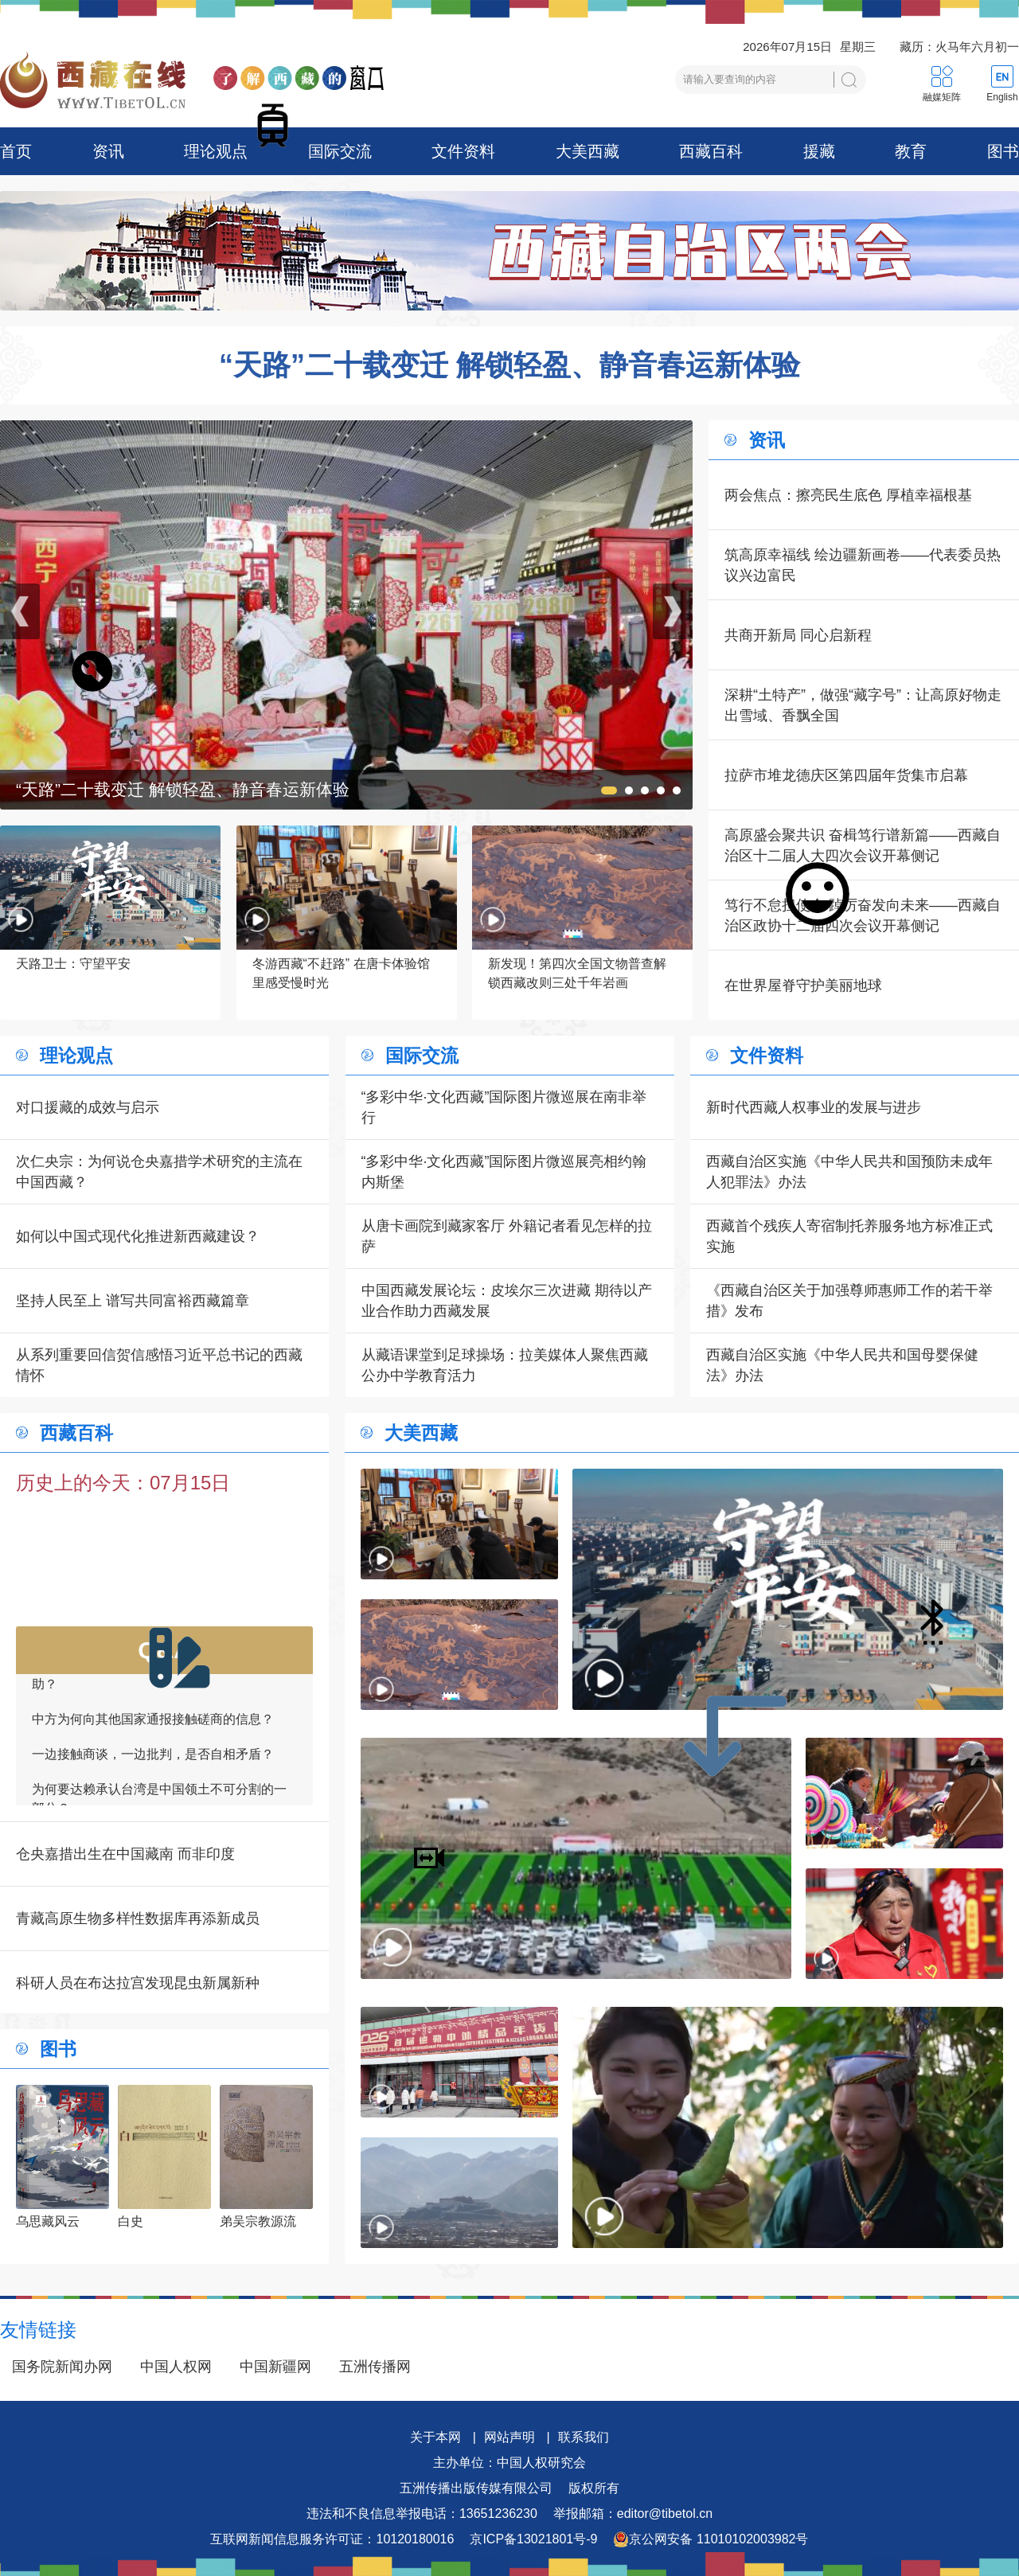 The width and height of the screenshot is (1019, 2576). I want to click on add an emoji or reaction, so click(818, 894).